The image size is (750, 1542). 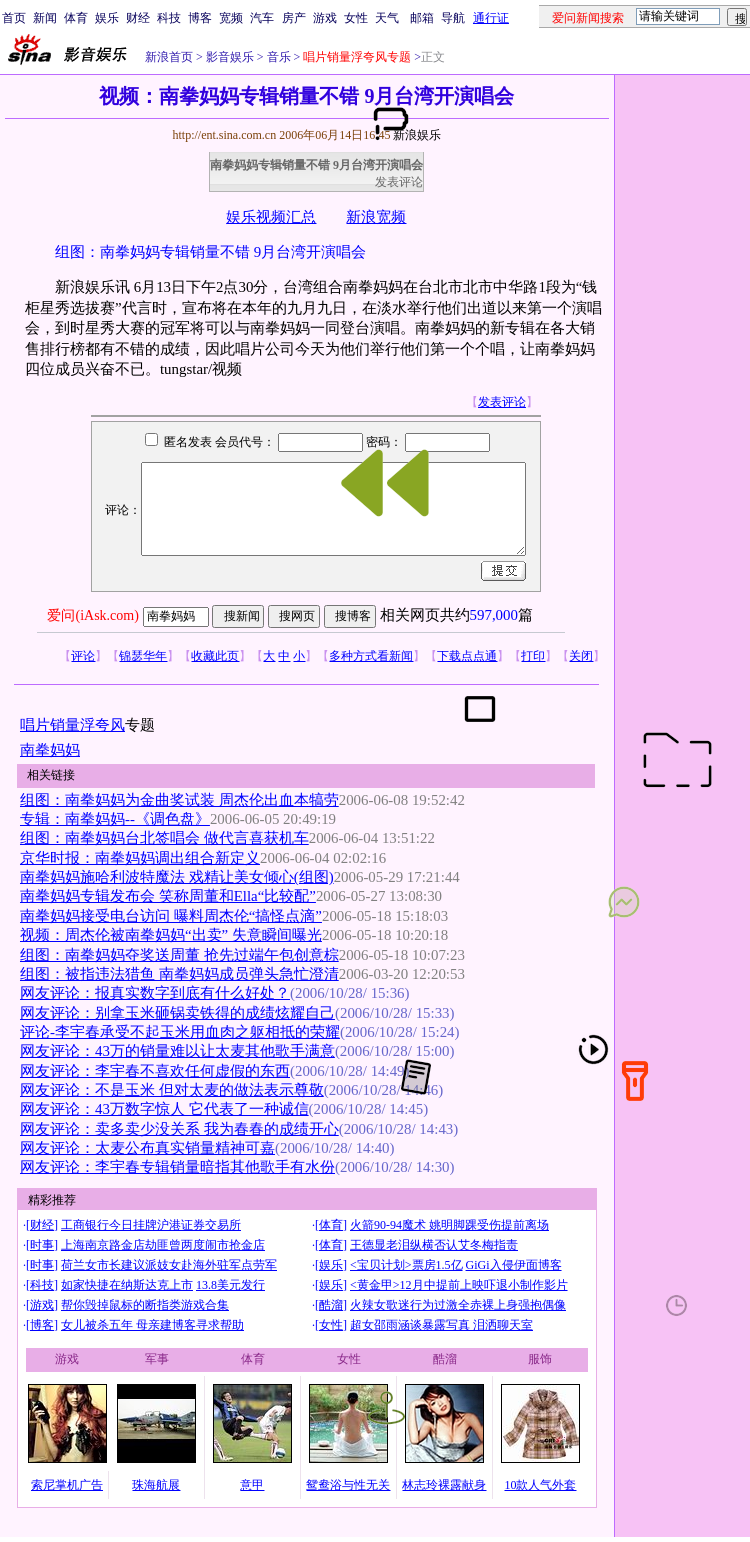 I want to click on open facebook messenger, so click(x=624, y=902).